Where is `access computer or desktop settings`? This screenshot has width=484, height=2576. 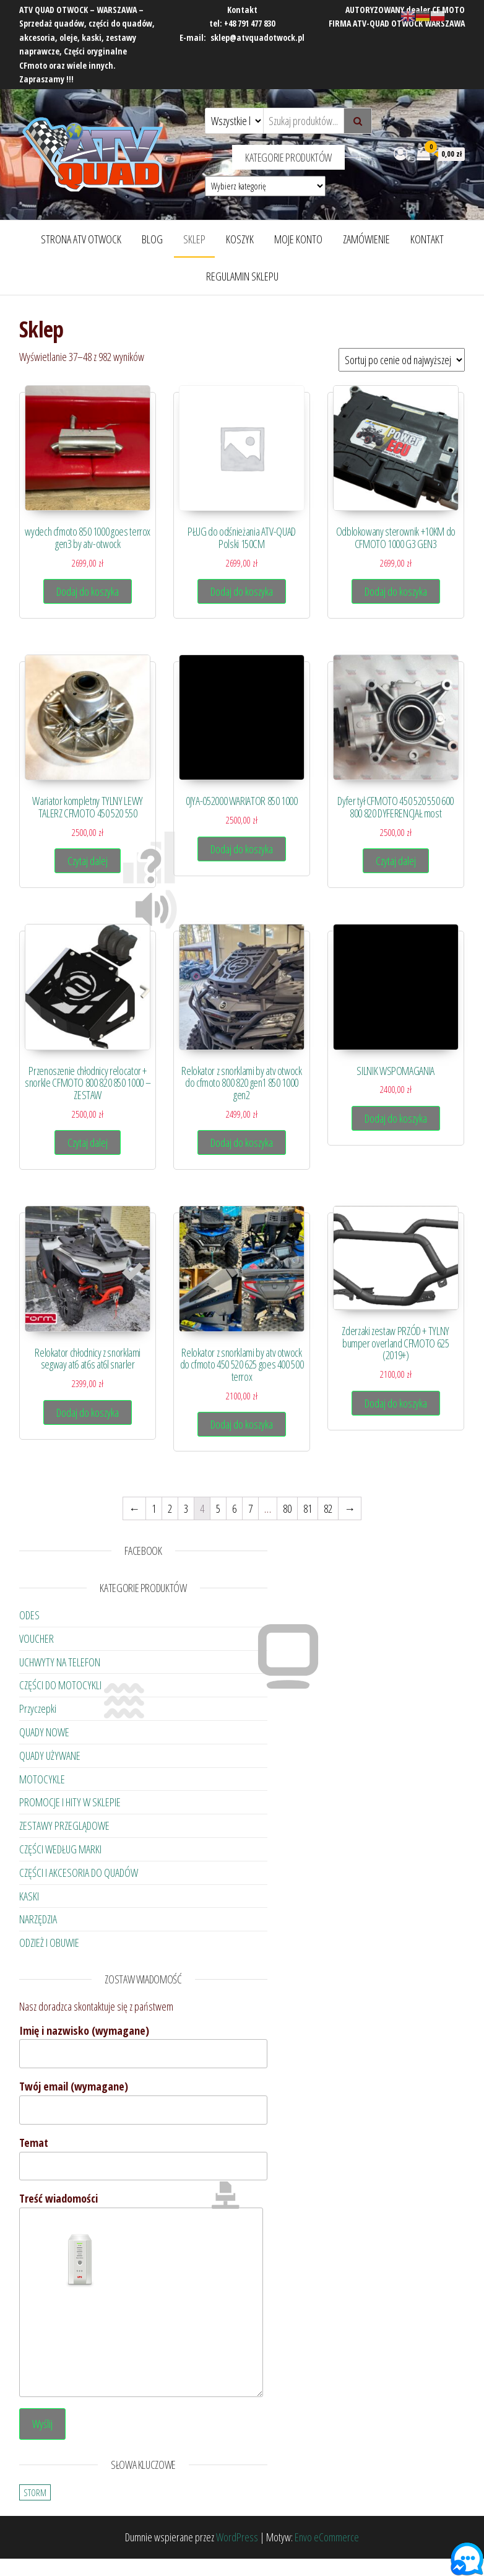 access computer or desktop settings is located at coordinates (288, 1654).